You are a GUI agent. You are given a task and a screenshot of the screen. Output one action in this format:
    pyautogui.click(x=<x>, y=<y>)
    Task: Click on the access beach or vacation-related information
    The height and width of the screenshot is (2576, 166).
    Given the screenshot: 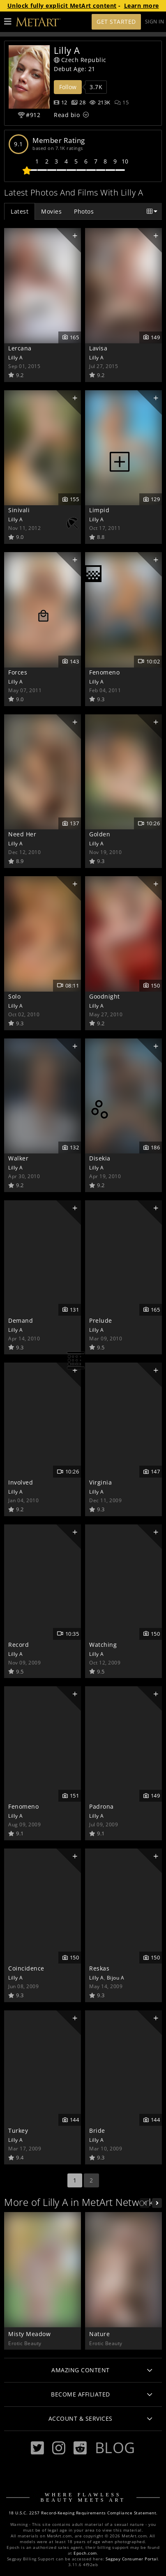 What is the action you would take?
    pyautogui.click(x=72, y=523)
    